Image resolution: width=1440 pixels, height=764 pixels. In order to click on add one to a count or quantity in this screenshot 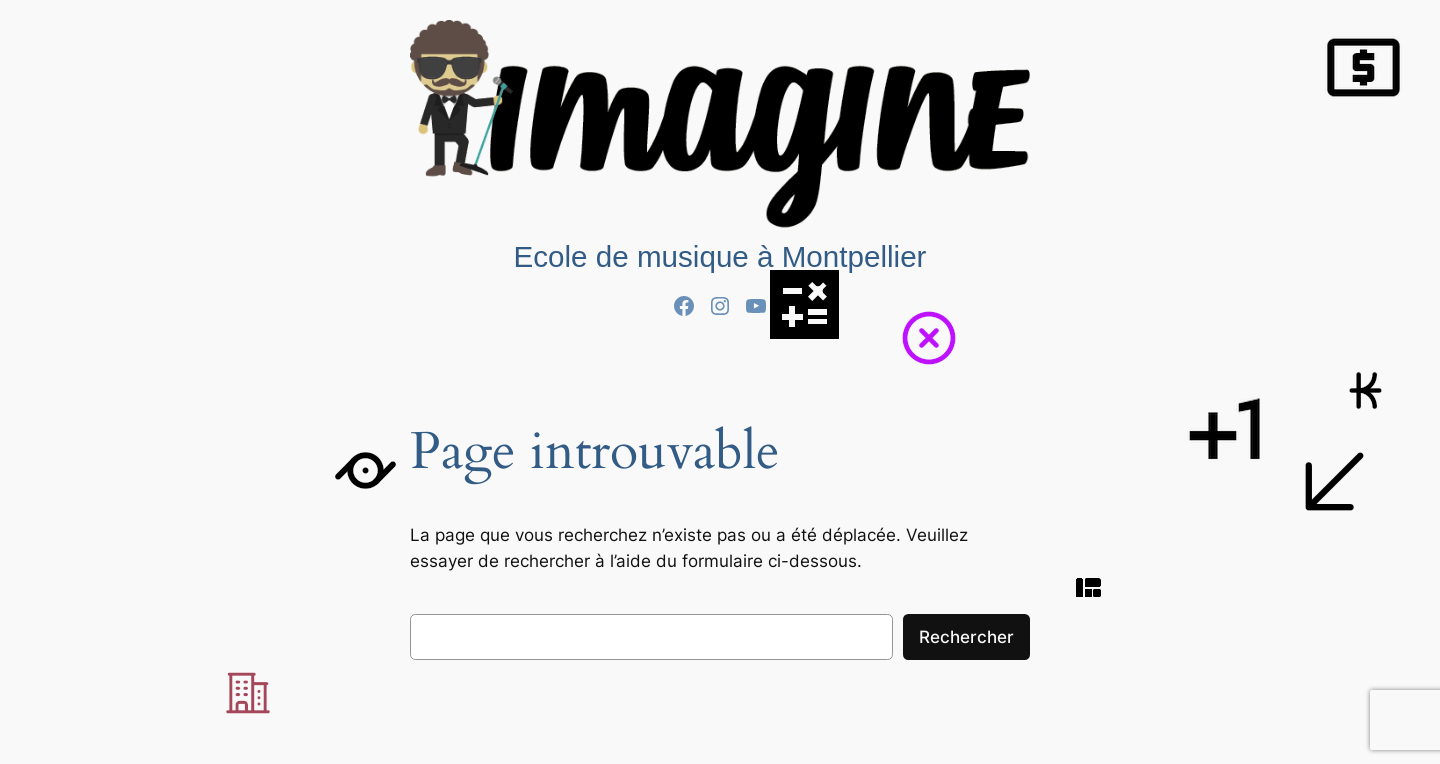, I will do `click(1227, 431)`.